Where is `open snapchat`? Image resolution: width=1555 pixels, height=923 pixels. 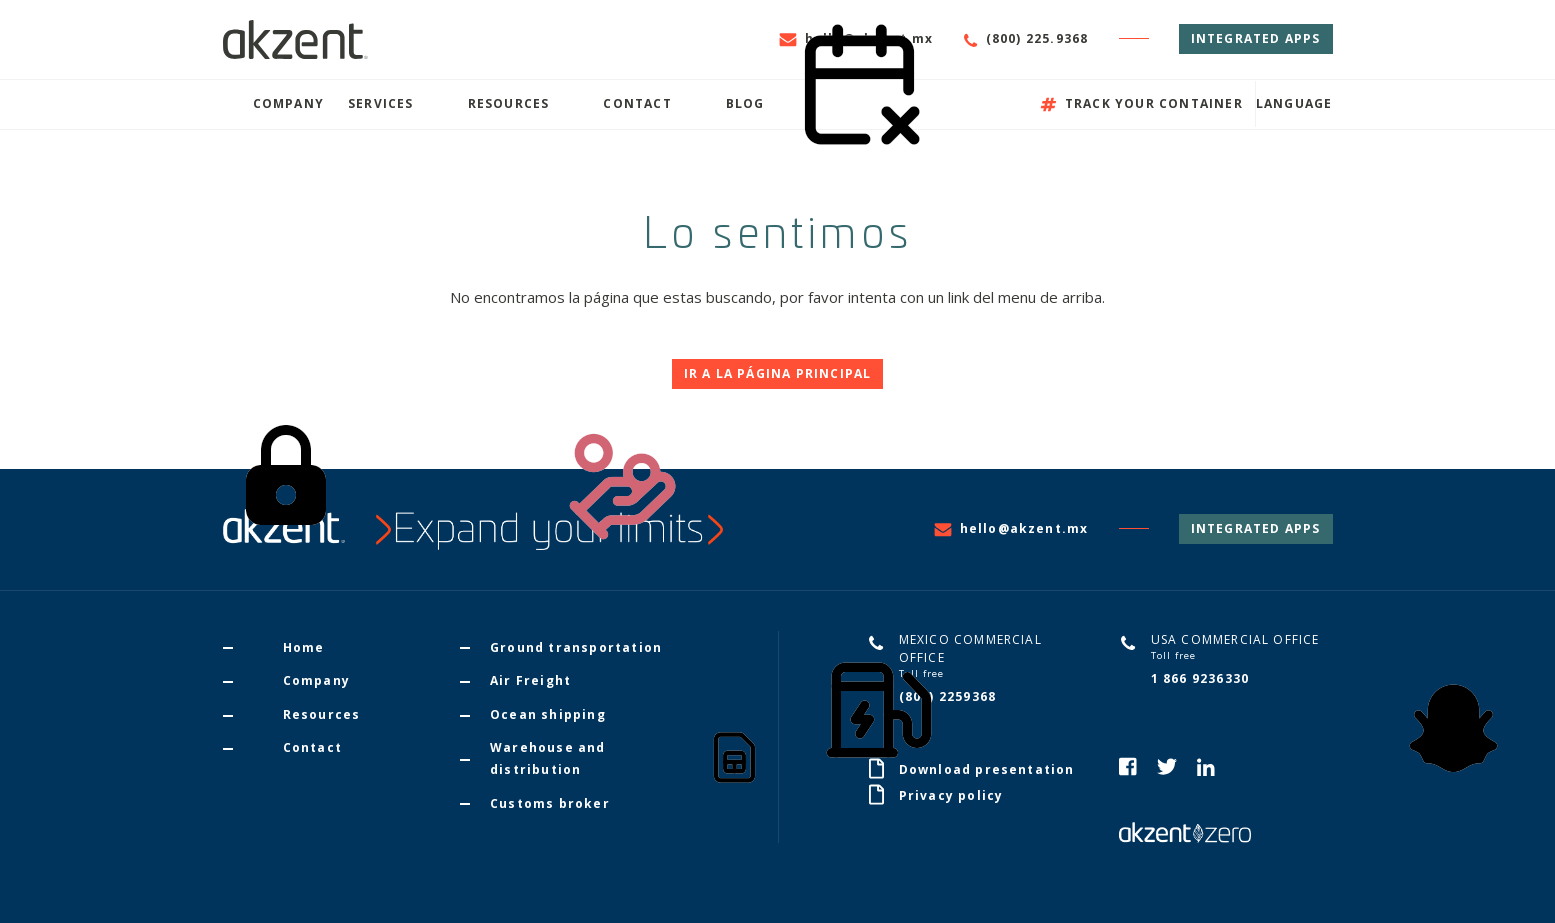
open snapchat is located at coordinates (1453, 728).